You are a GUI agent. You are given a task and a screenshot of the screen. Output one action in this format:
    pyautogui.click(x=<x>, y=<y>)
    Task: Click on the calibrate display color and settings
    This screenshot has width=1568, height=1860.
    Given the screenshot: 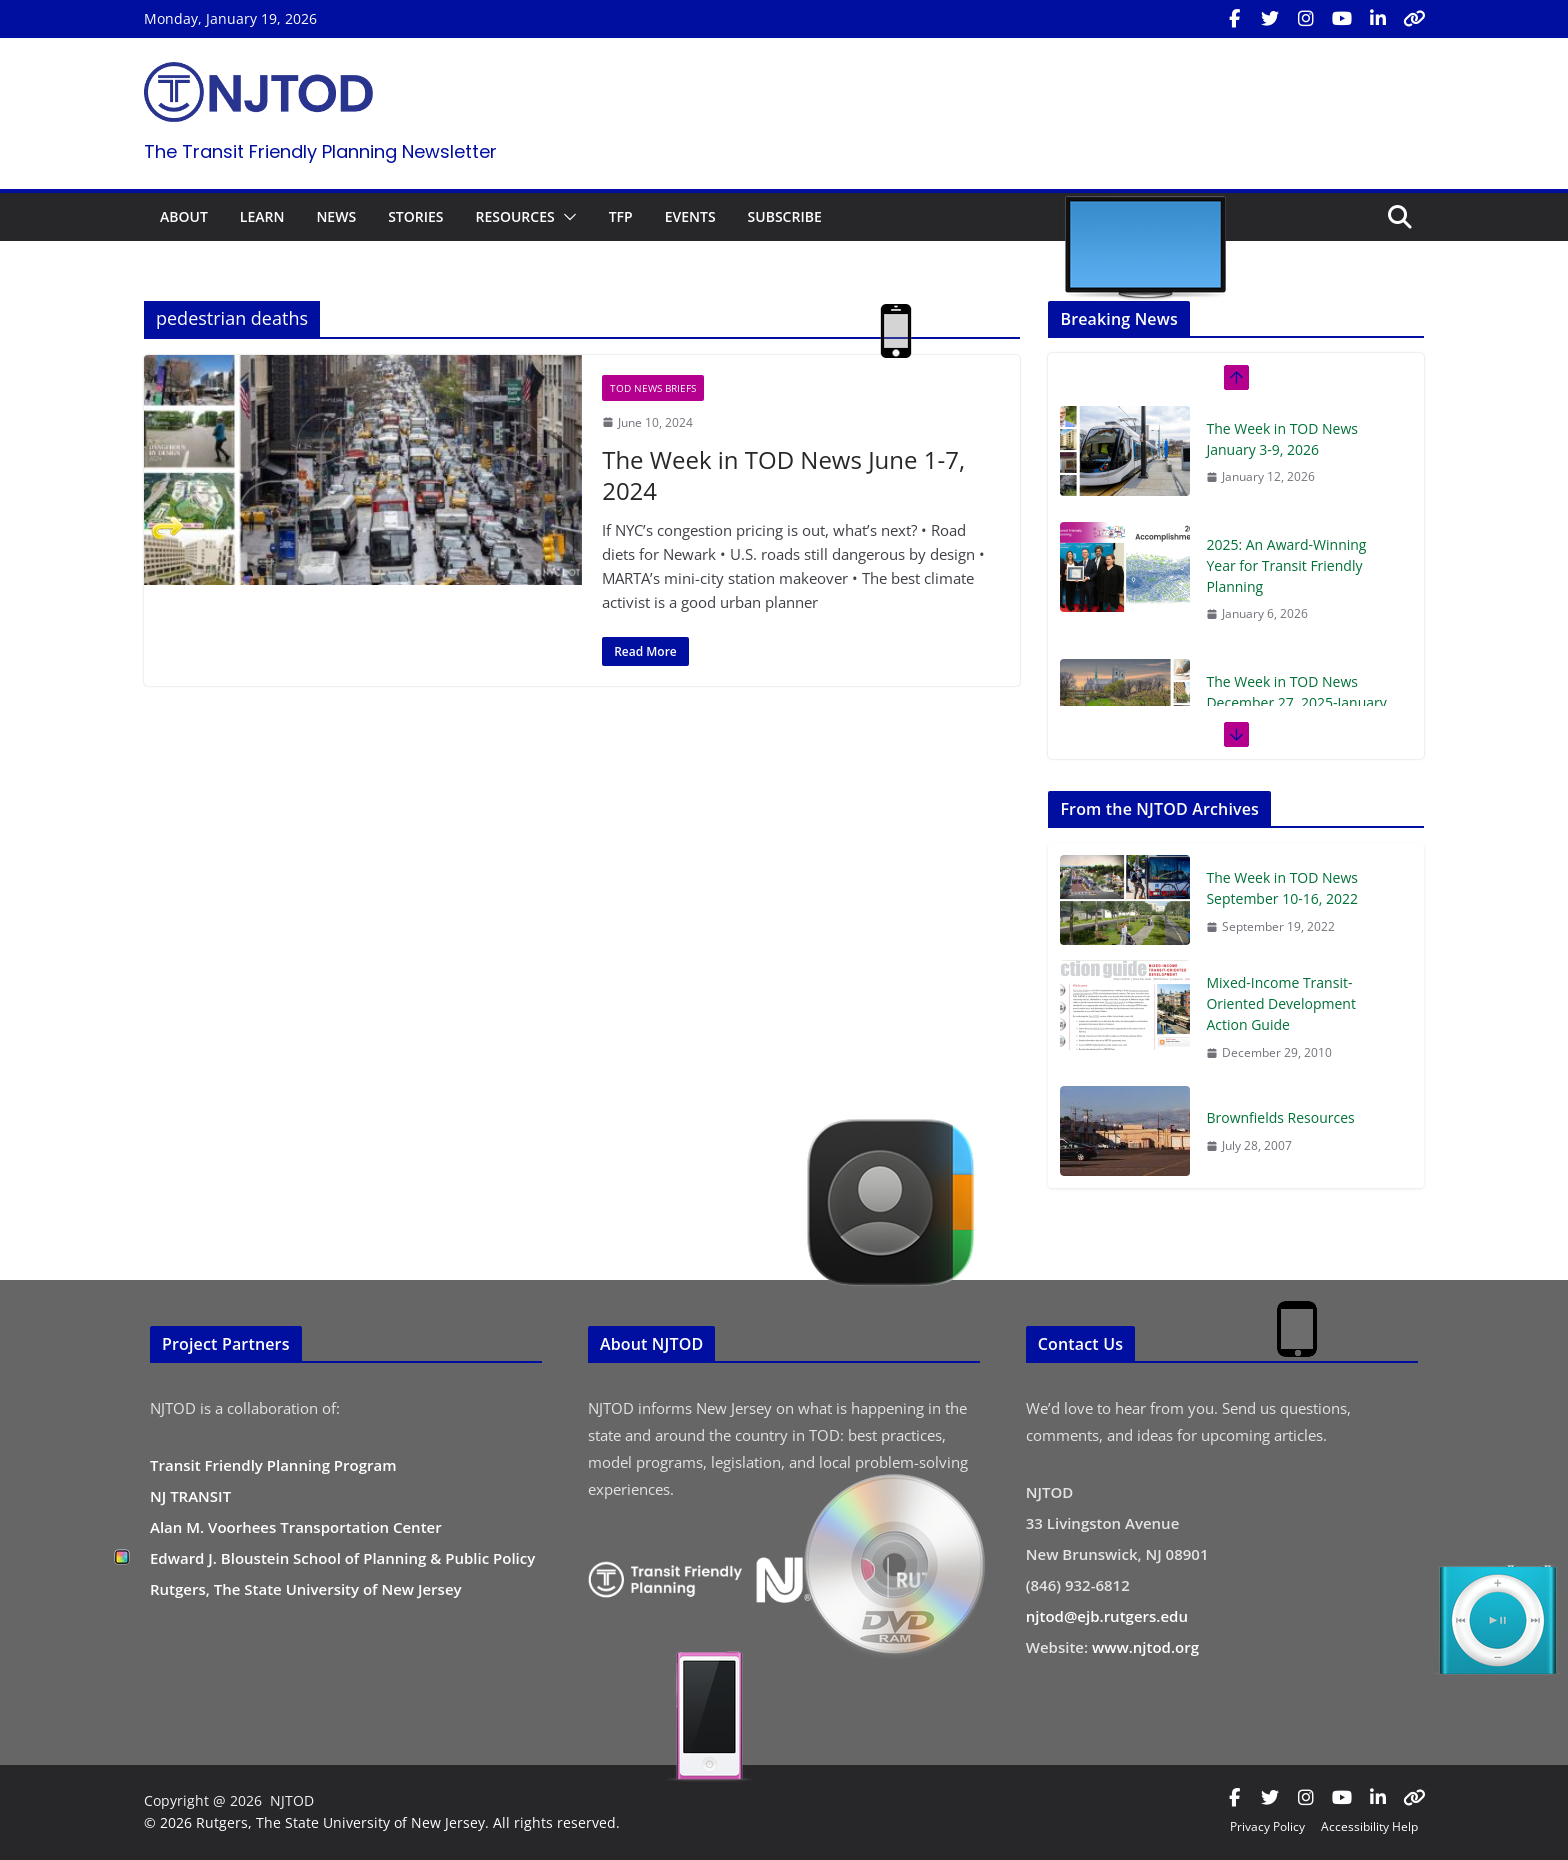 What is the action you would take?
    pyautogui.click(x=122, y=1557)
    